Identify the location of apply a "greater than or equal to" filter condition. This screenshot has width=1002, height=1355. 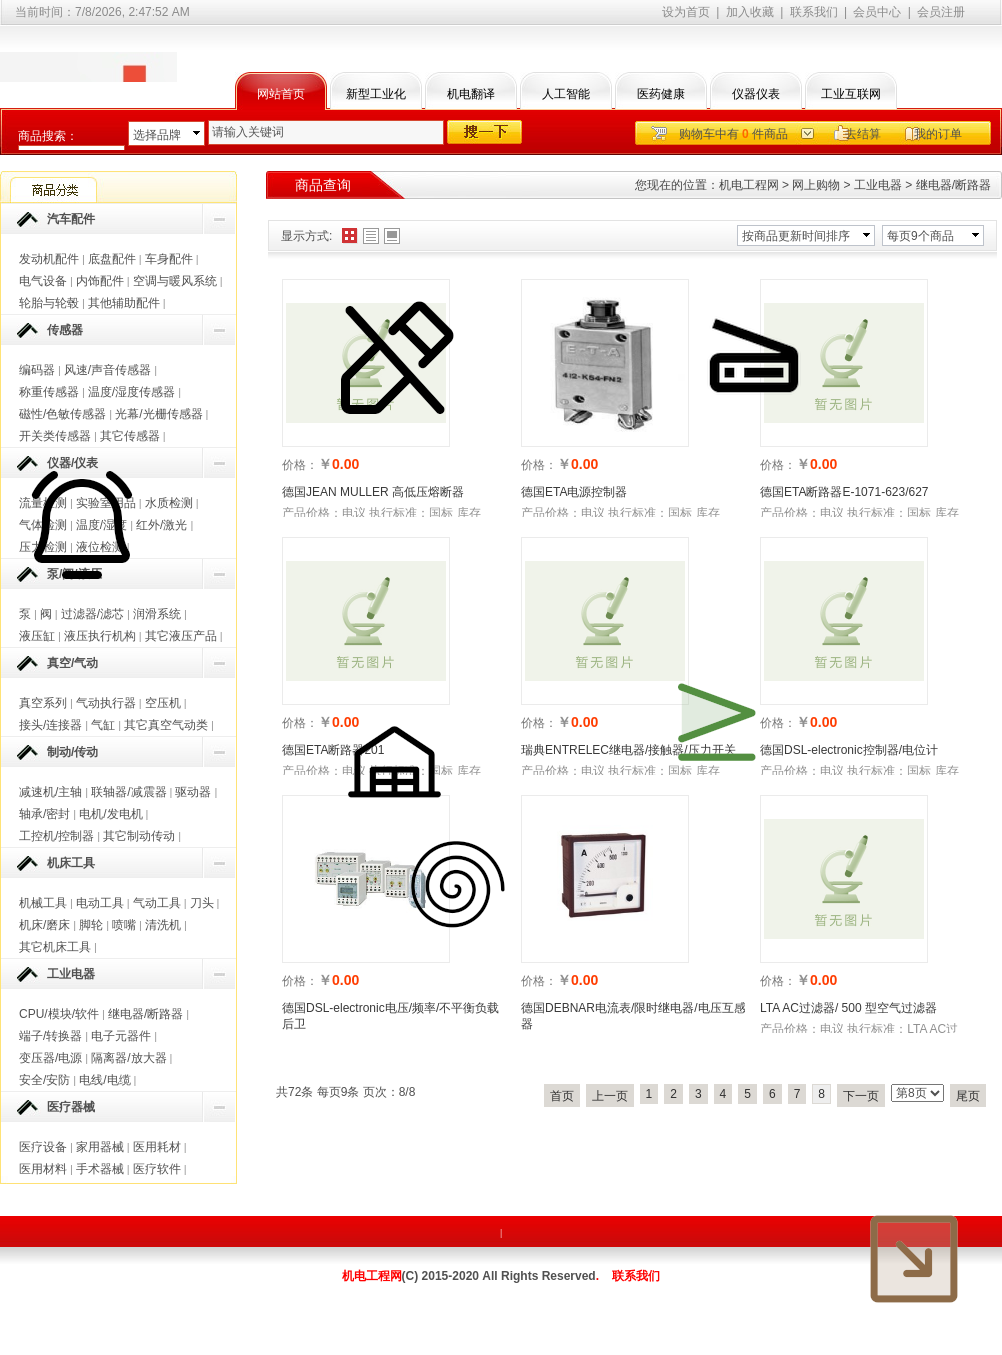
(715, 724).